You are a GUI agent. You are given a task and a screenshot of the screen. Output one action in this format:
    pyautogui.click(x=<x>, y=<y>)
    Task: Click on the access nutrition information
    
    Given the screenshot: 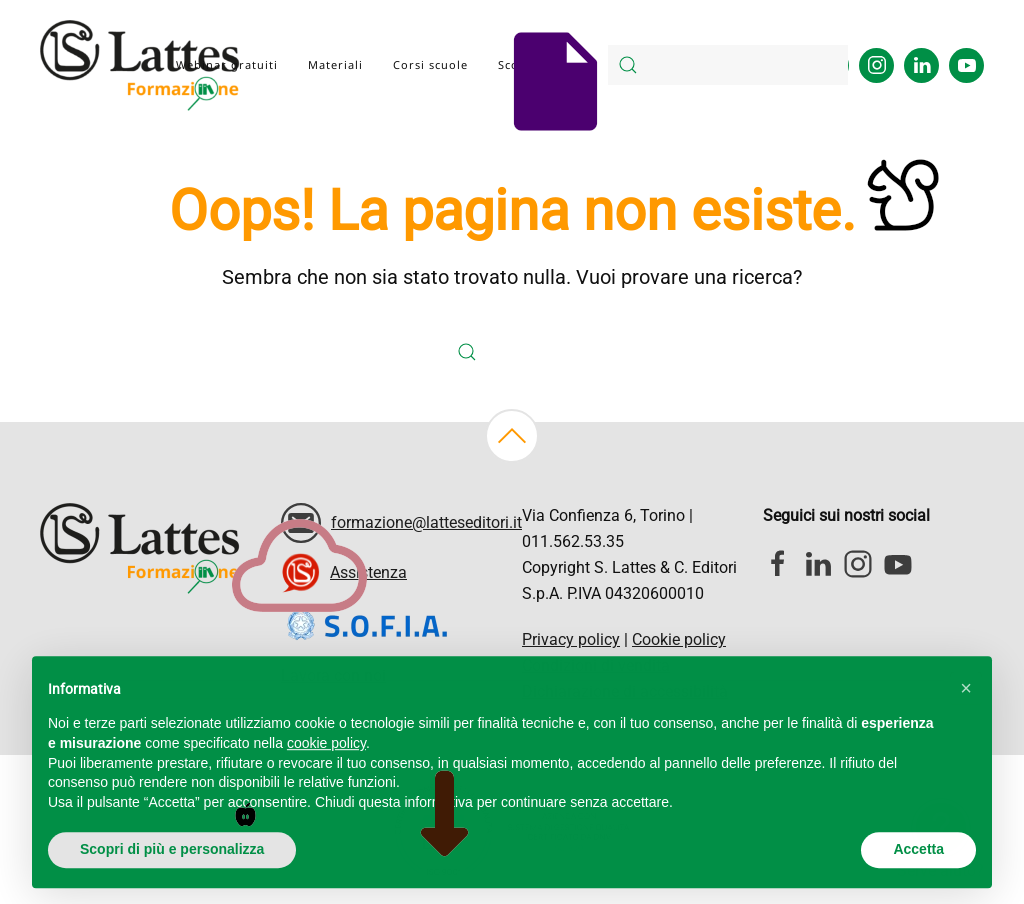 What is the action you would take?
    pyautogui.click(x=245, y=814)
    